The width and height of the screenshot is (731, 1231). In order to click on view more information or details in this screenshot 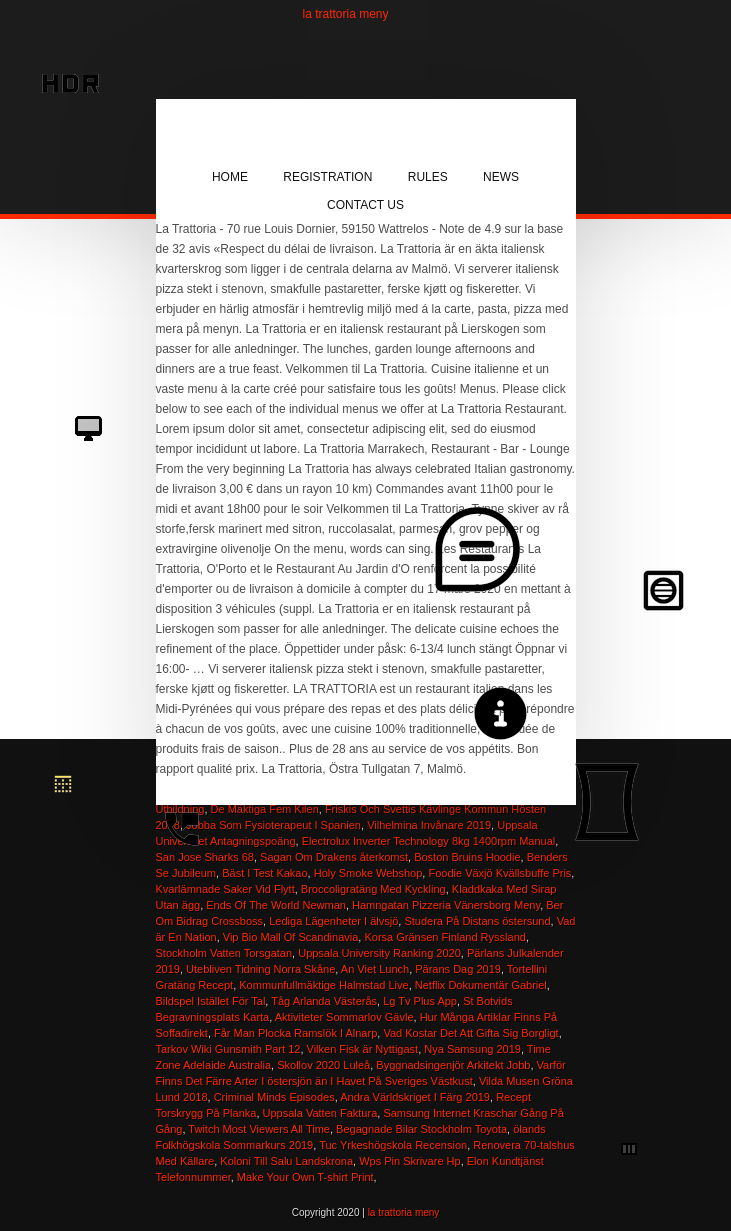, I will do `click(500, 713)`.